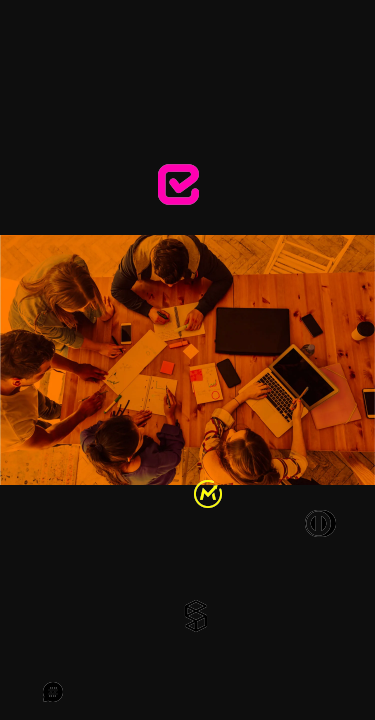 The width and height of the screenshot is (375, 720). I want to click on checkmarx company logo, so click(178, 184).